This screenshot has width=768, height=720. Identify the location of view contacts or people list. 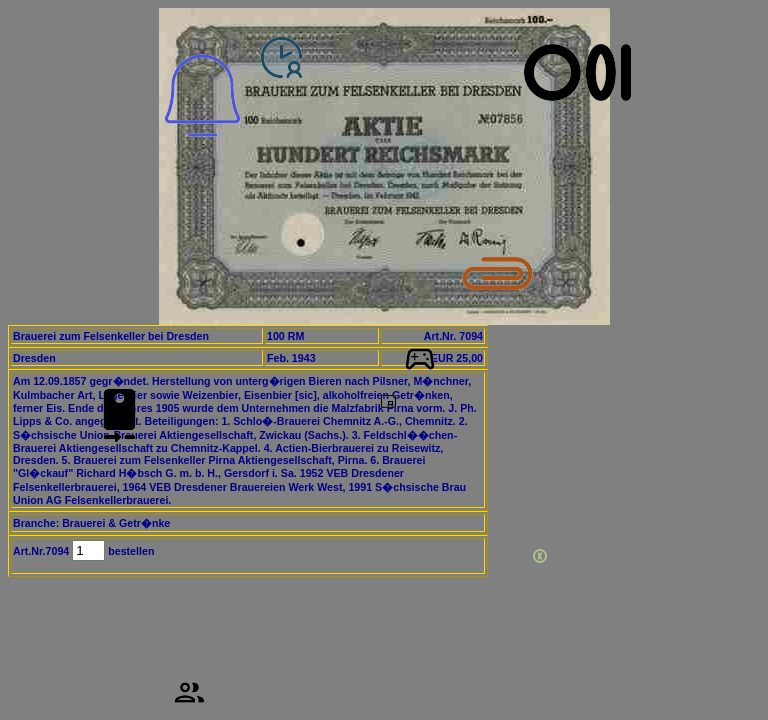
(189, 692).